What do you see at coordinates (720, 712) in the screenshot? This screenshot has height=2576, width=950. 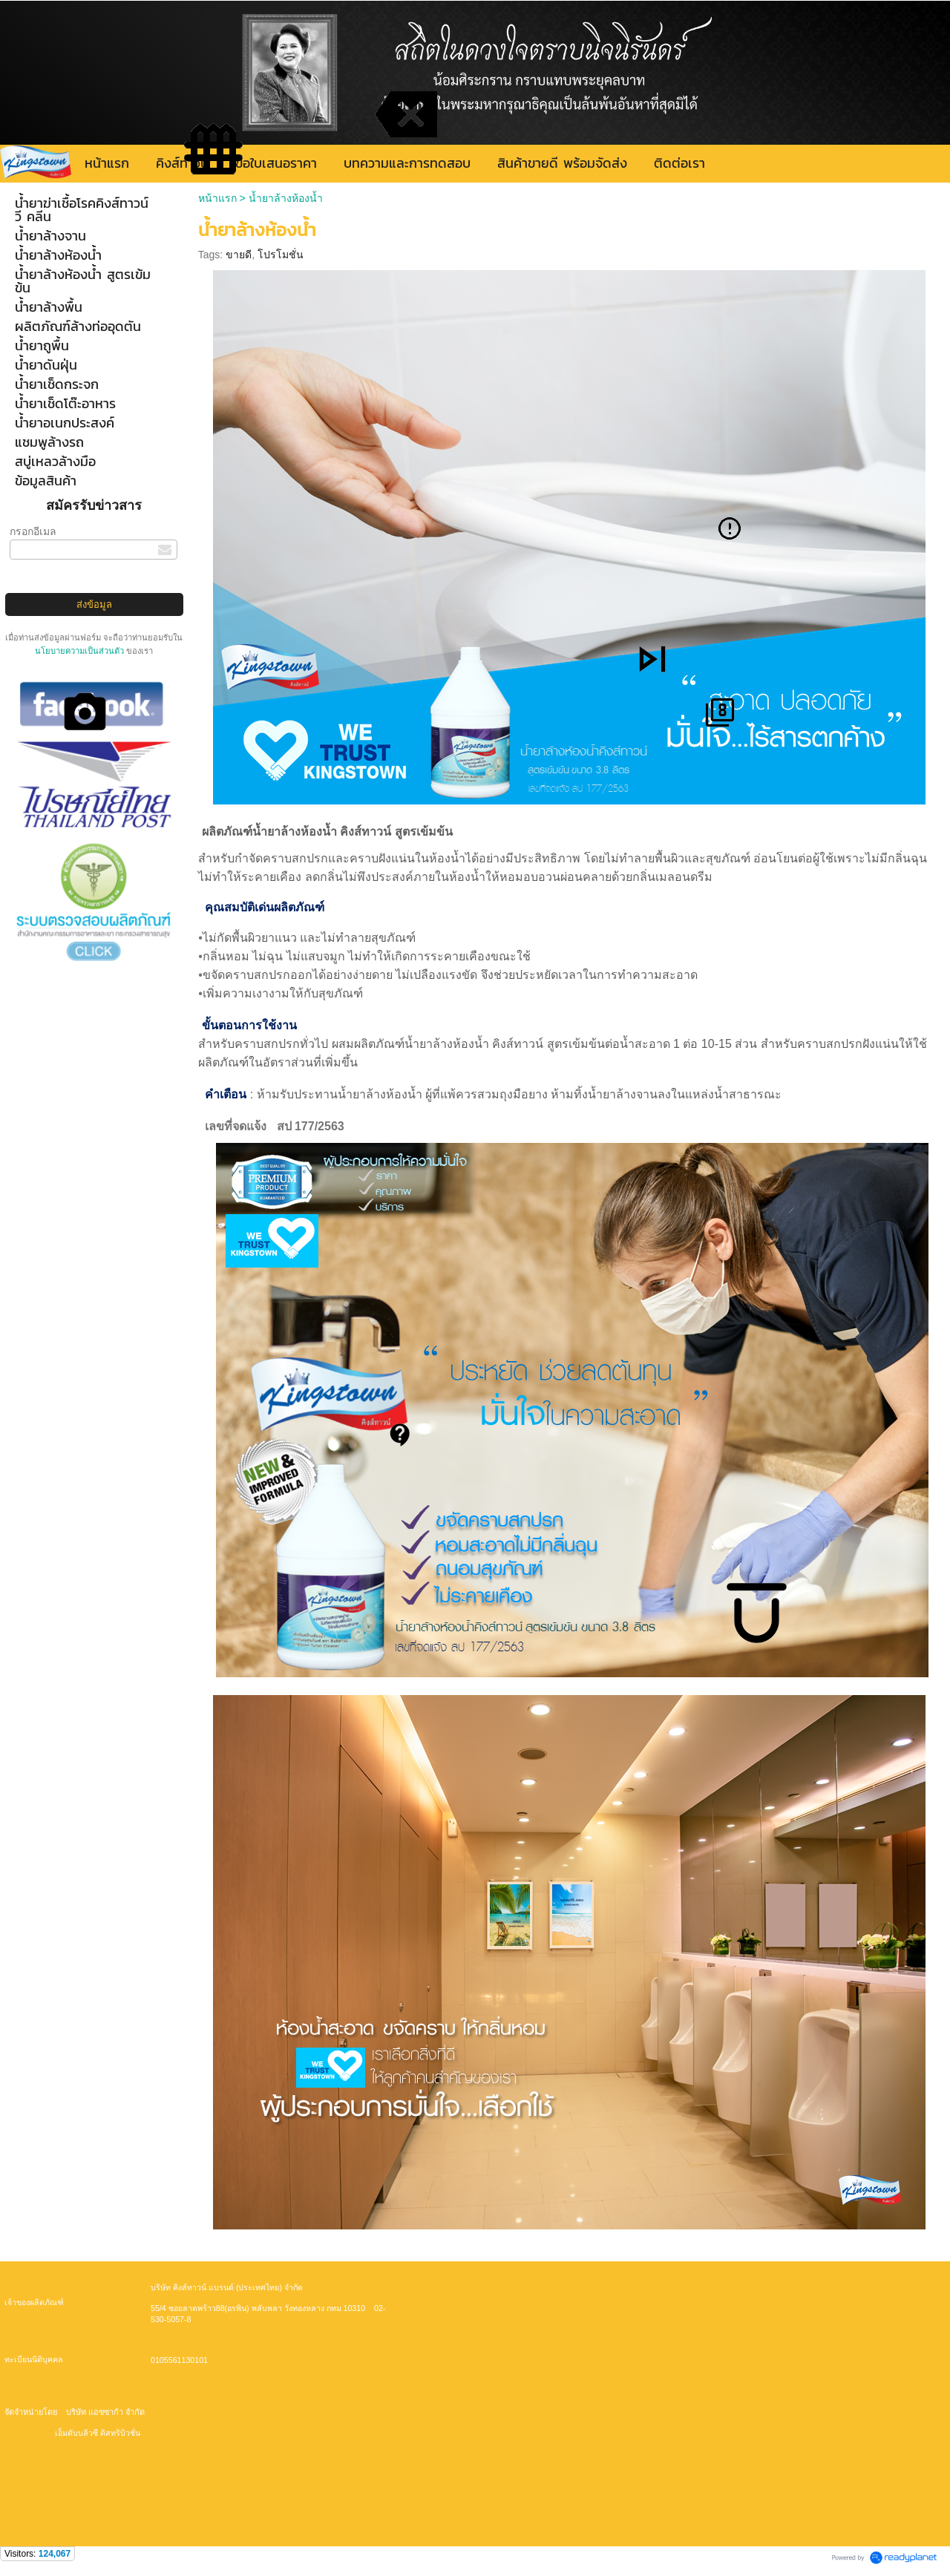 I see `indicates 8 images in a stack or gallery` at bounding box center [720, 712].